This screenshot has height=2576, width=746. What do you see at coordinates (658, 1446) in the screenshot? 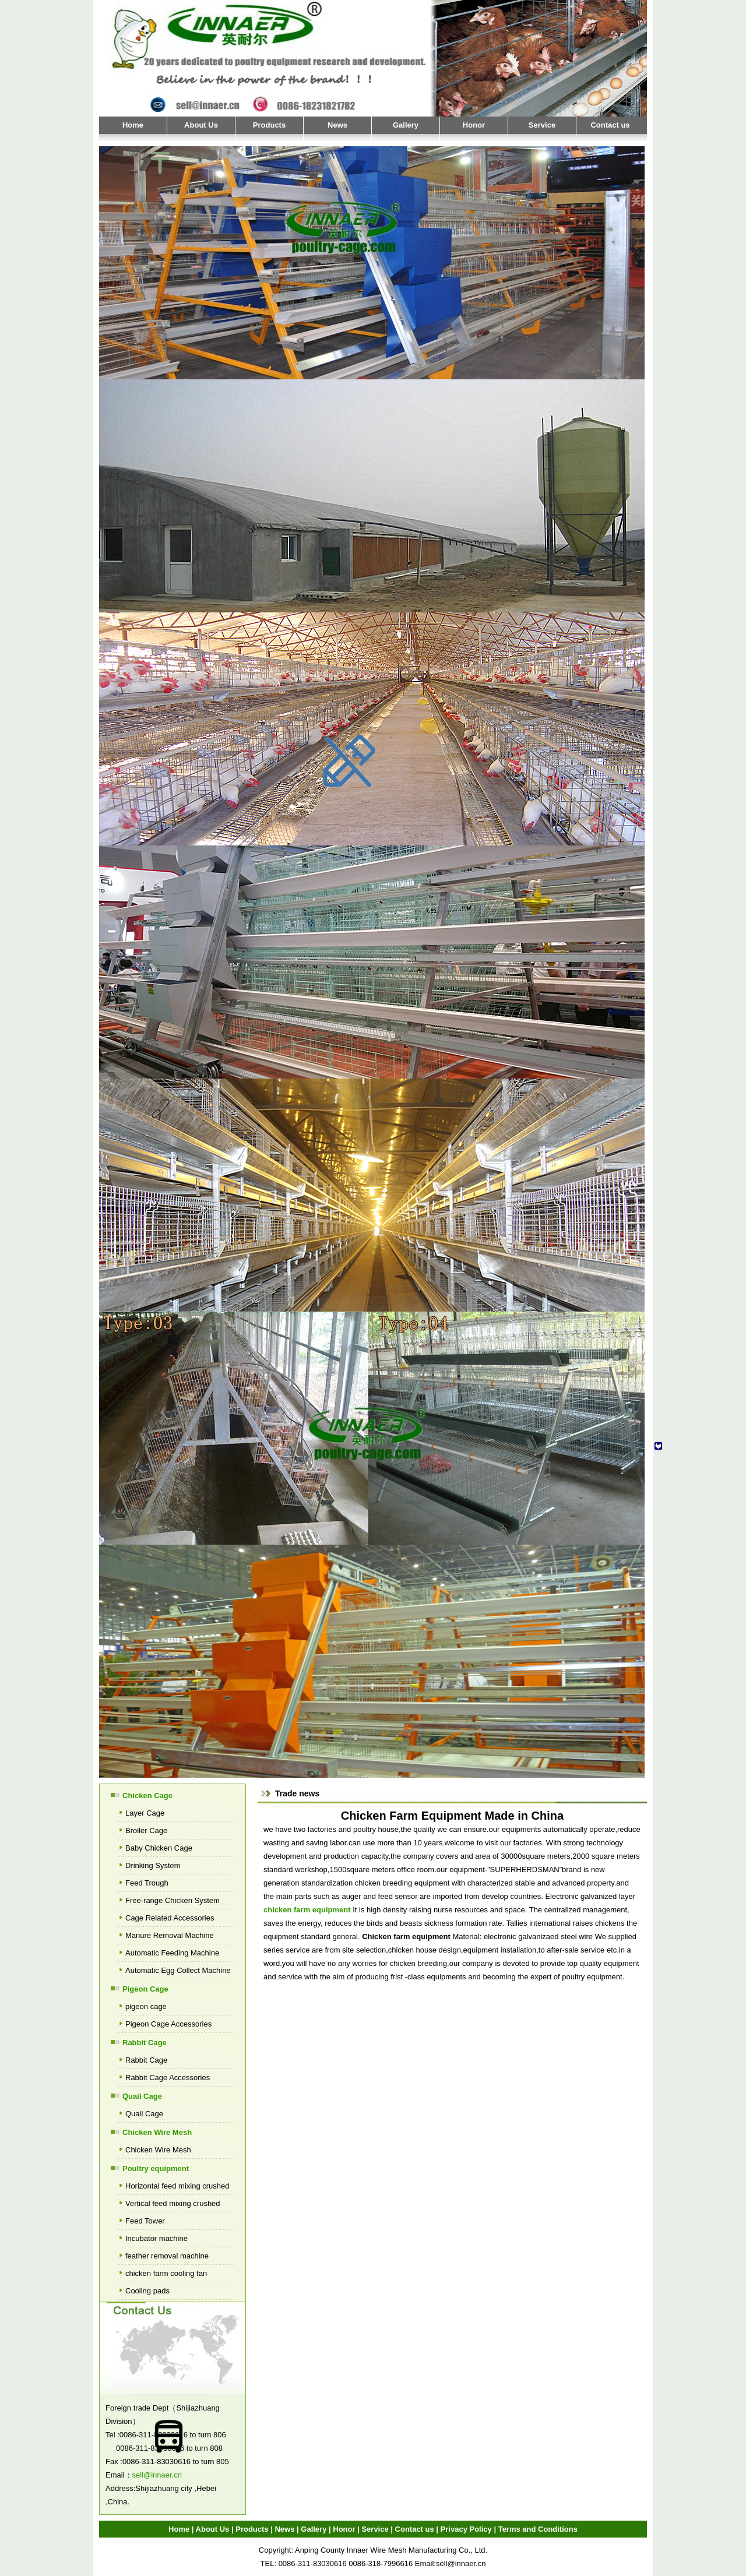
I see `open GitLab` at bounding box center [658, 1446].